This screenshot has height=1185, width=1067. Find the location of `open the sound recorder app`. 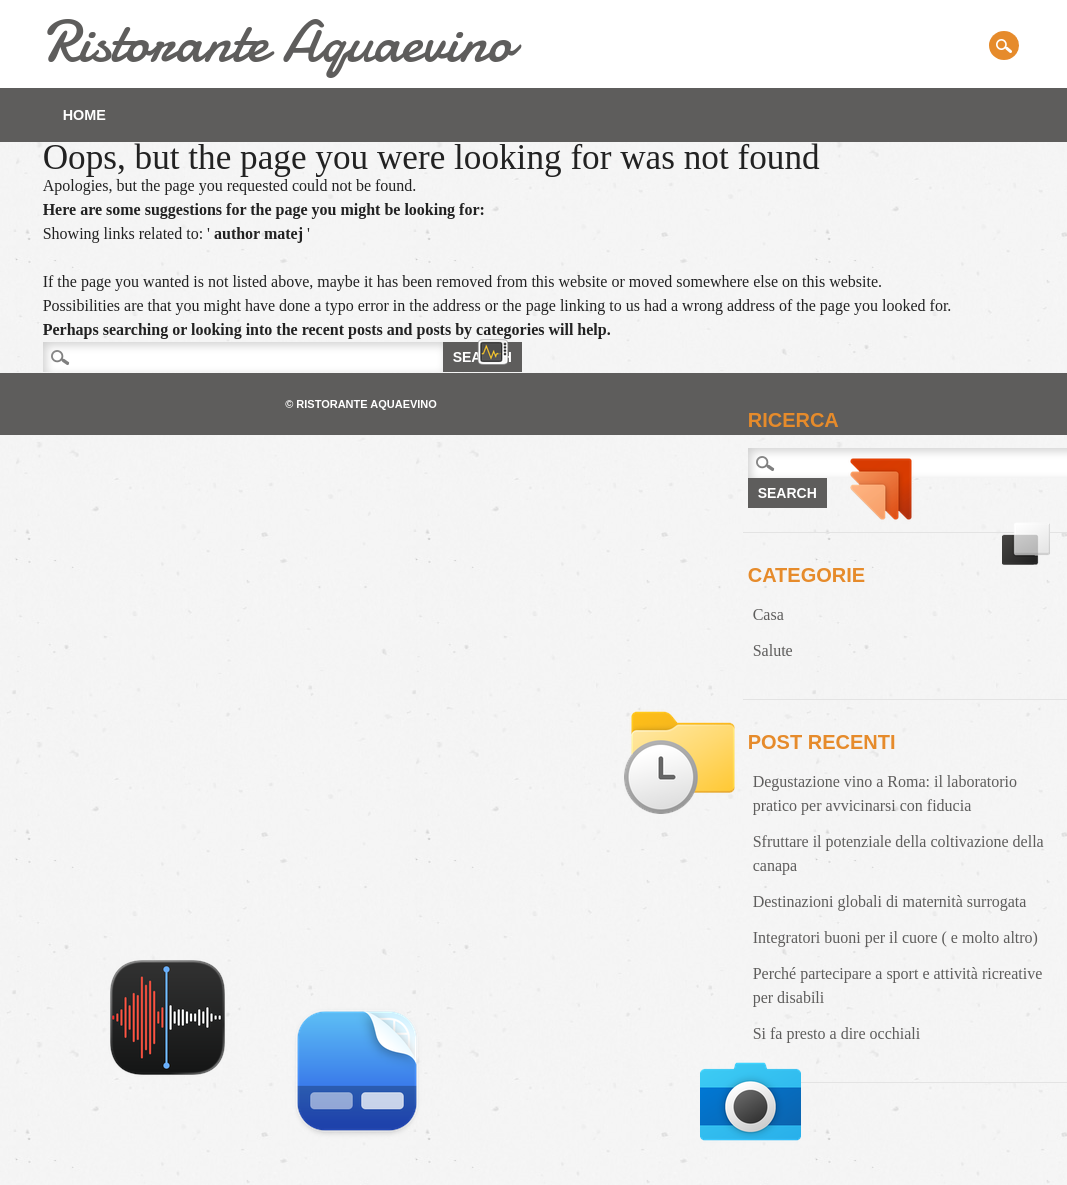

open the sound recorder app is located at coordinates (167, 1017).